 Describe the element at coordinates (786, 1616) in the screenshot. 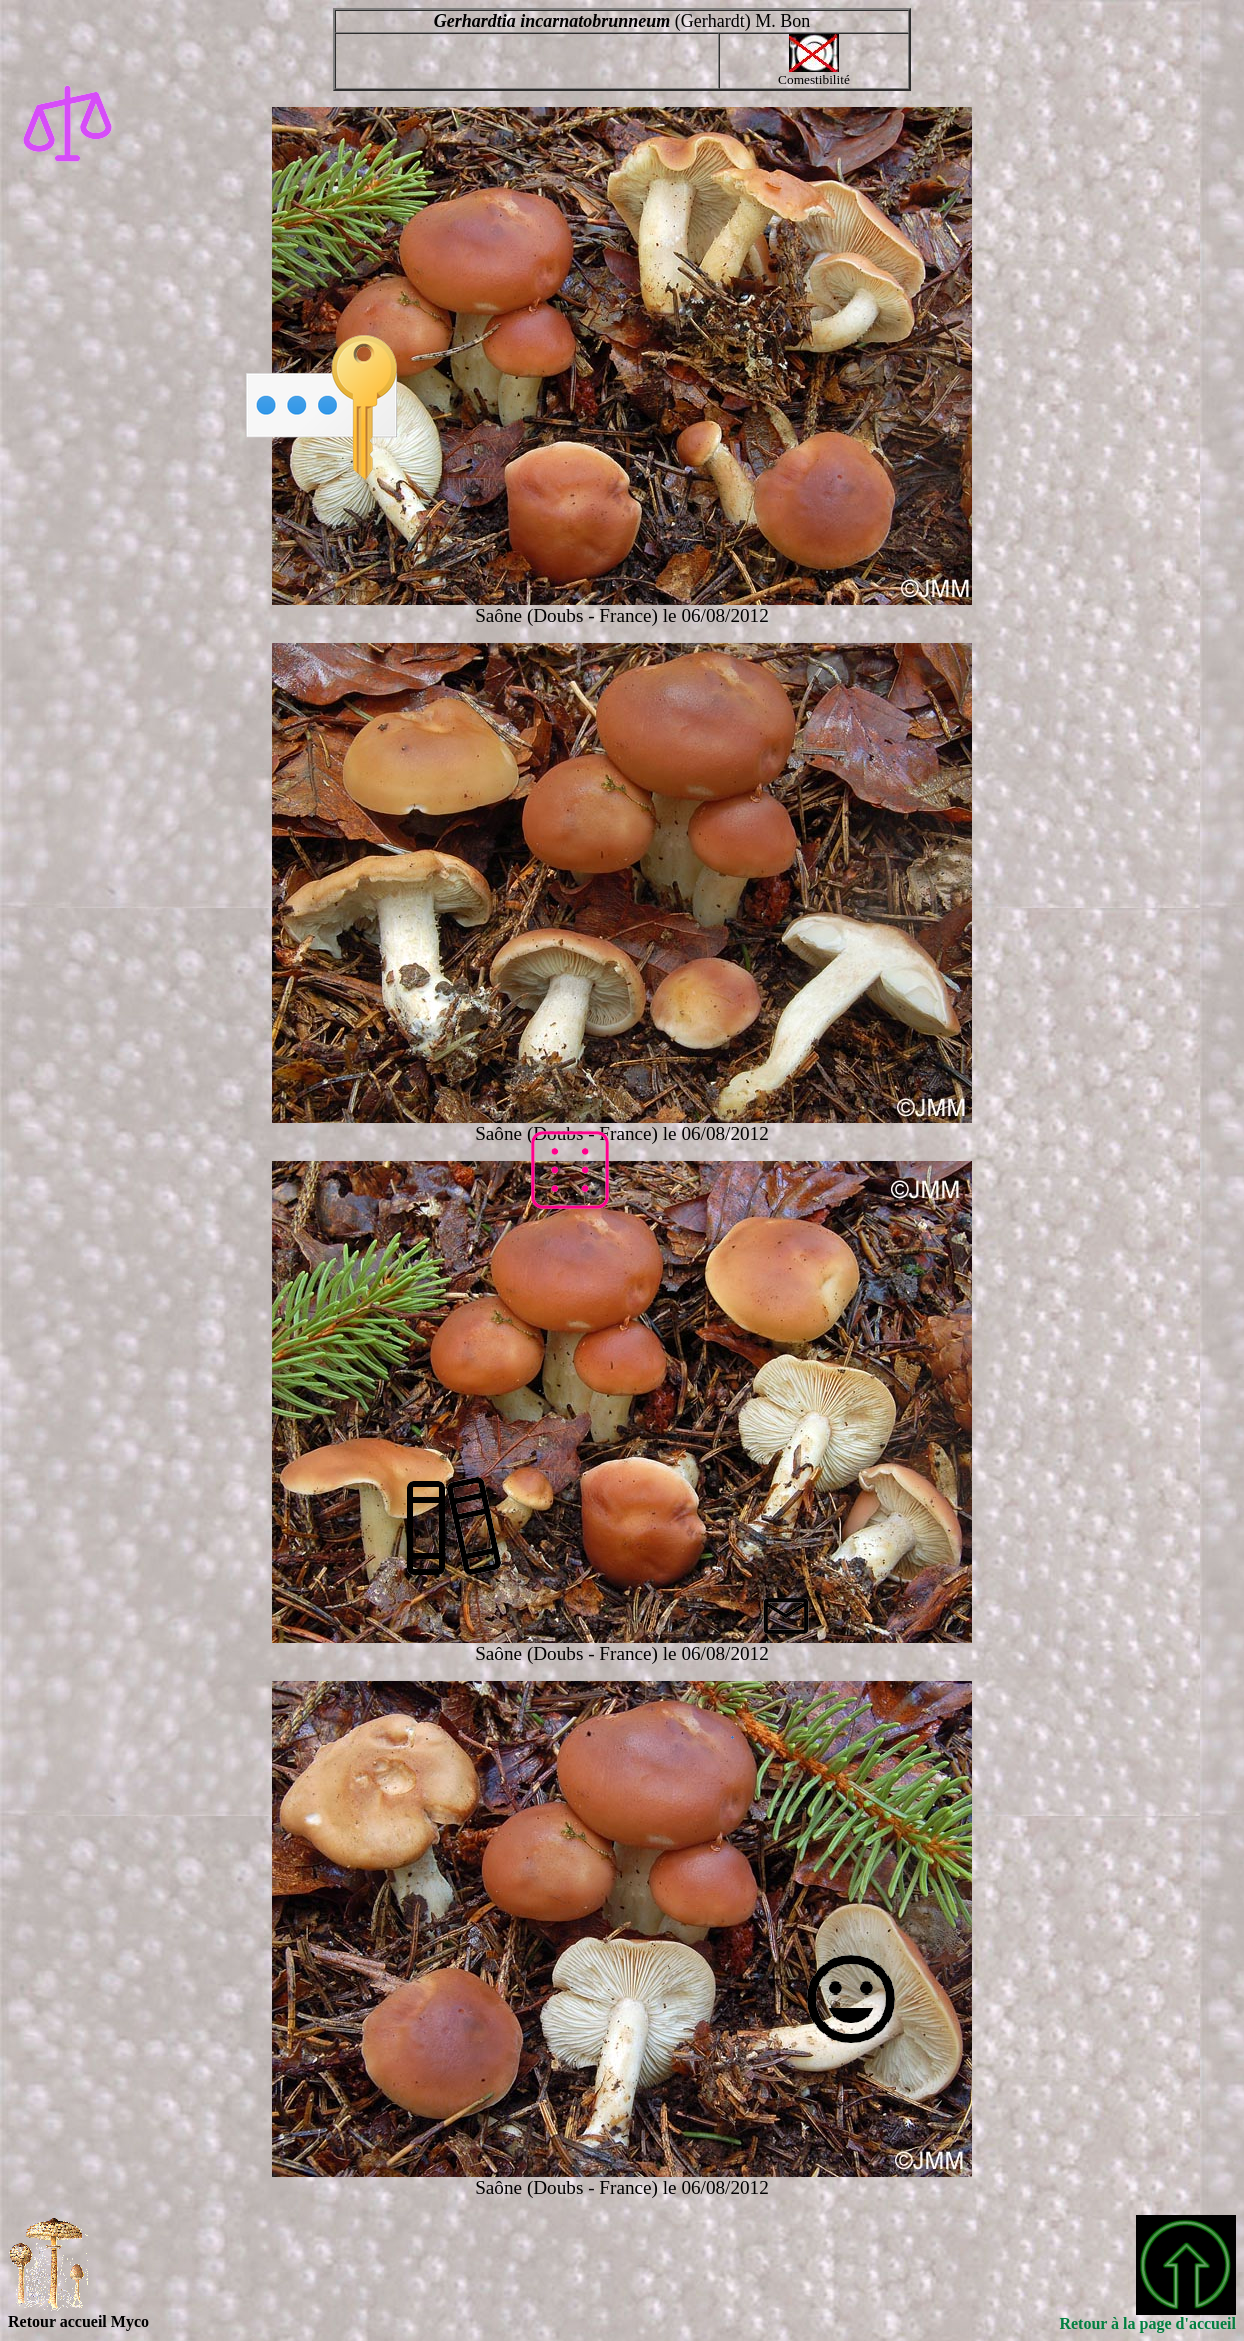

I see `open your email inbox` at that location.